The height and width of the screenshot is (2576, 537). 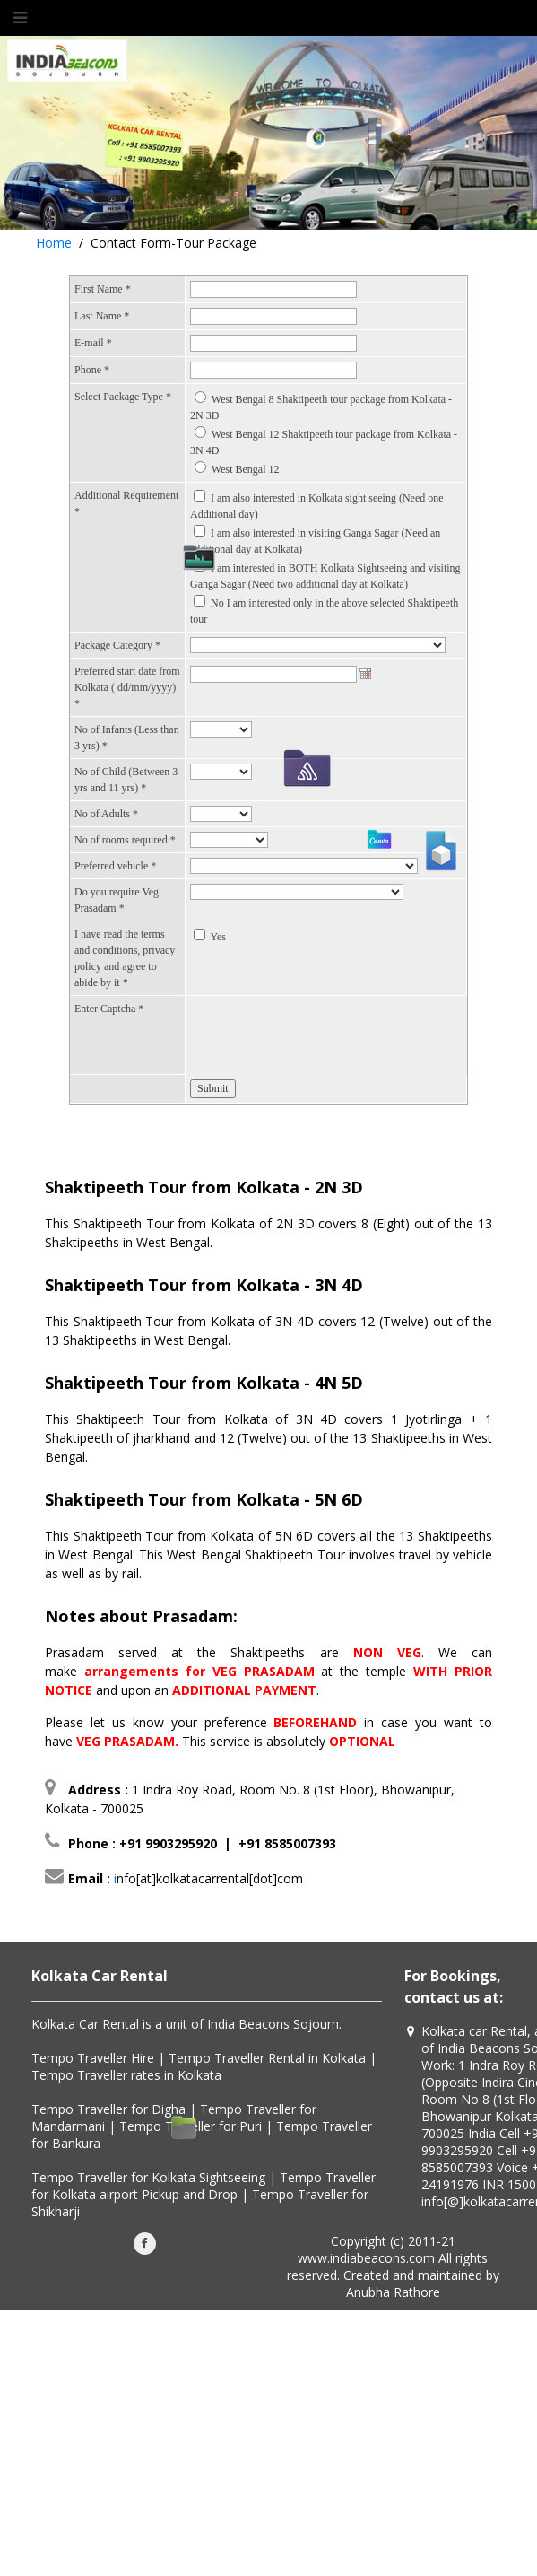 I want to click on a flatpak application package file, so click(x=441, y=851).